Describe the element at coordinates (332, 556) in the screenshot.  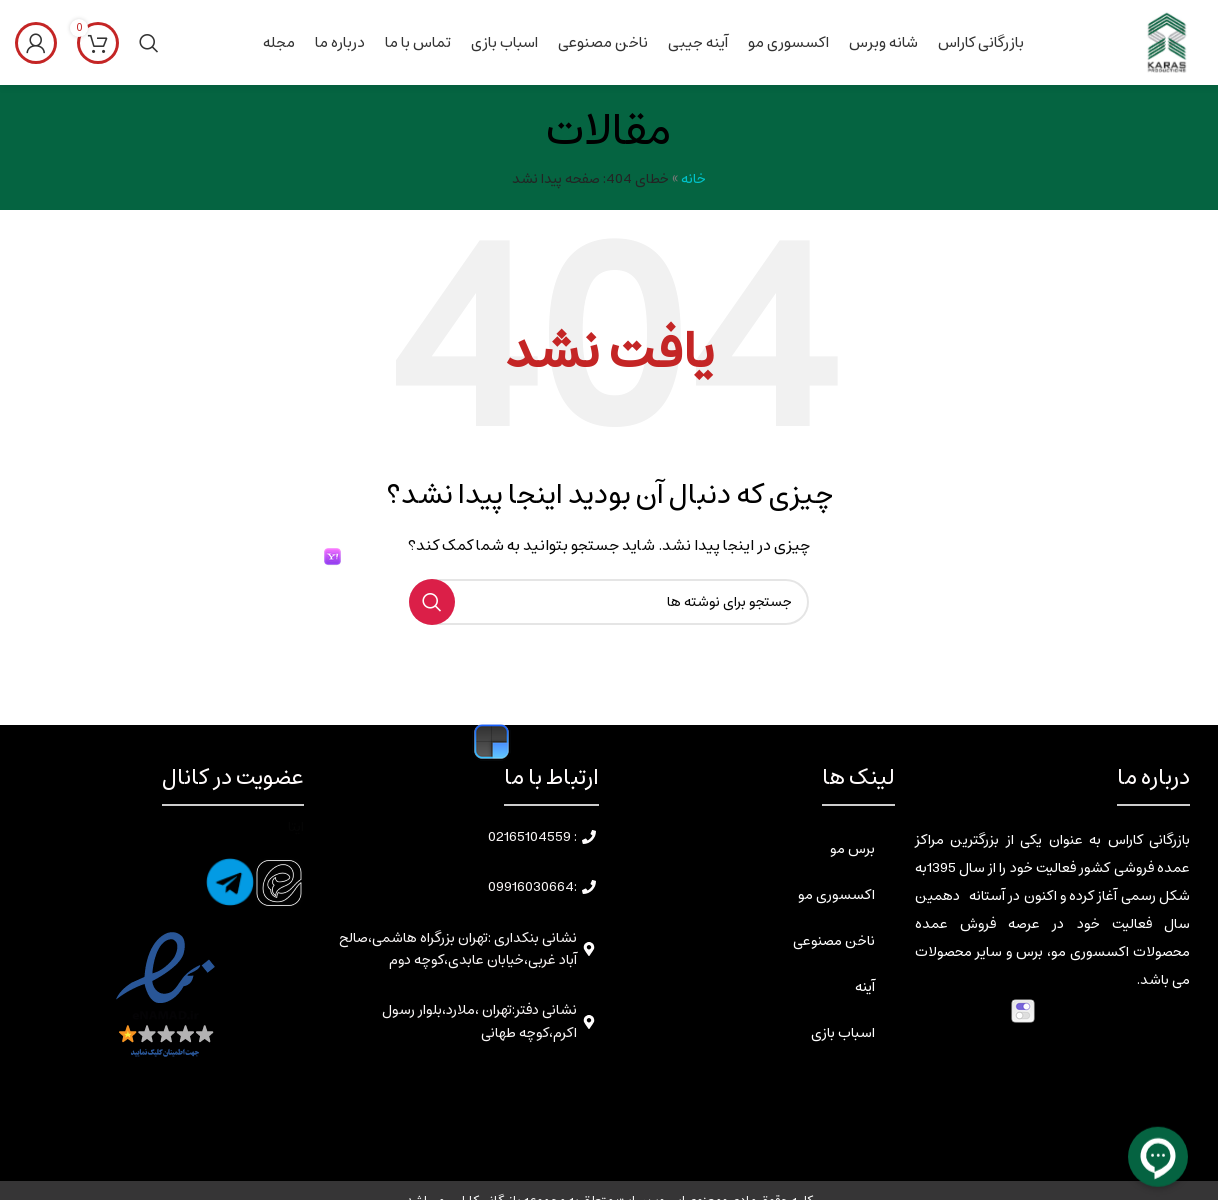
I see `open Yahoo web app` at that location.